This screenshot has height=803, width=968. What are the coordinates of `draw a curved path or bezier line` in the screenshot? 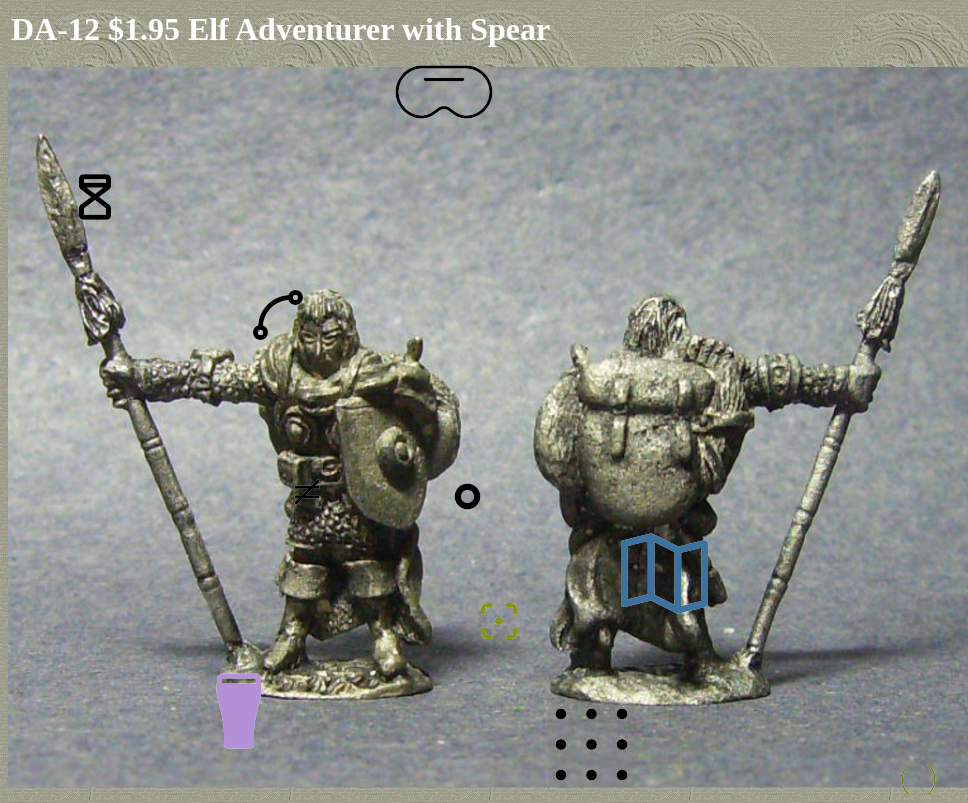 It's located at (278, 315).